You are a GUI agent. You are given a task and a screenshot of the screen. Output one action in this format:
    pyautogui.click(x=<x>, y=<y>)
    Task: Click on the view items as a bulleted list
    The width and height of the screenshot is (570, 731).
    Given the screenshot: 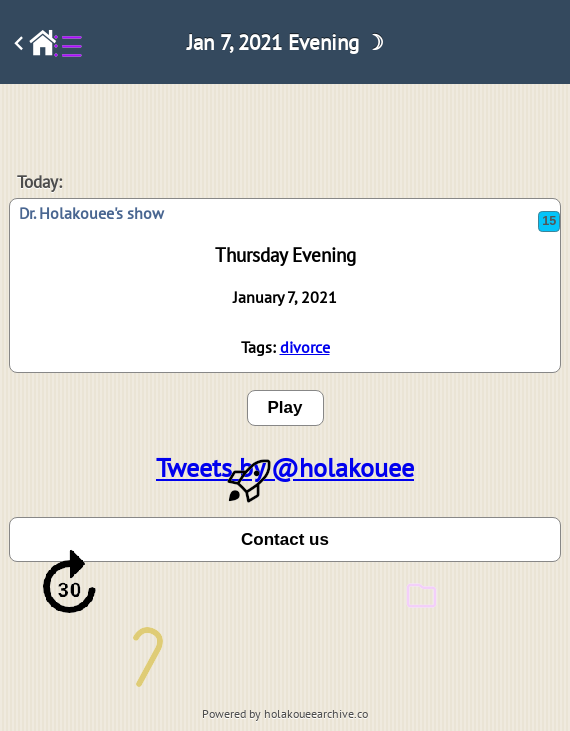 What is the action you would take?
    pyautogui.click(x=68, y=46)
    